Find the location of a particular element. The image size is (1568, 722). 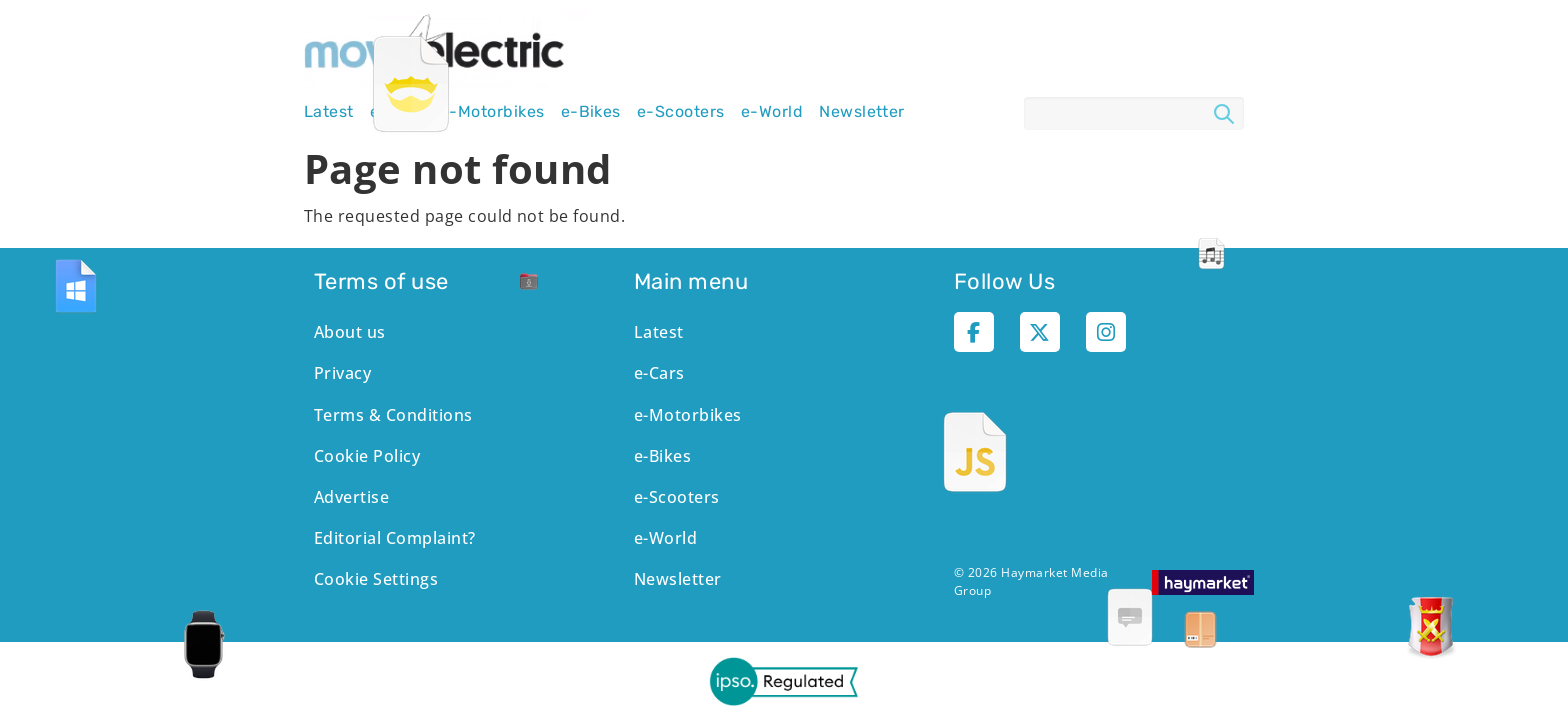

a compressed archive or package file is located at coordinates (1200, 629).